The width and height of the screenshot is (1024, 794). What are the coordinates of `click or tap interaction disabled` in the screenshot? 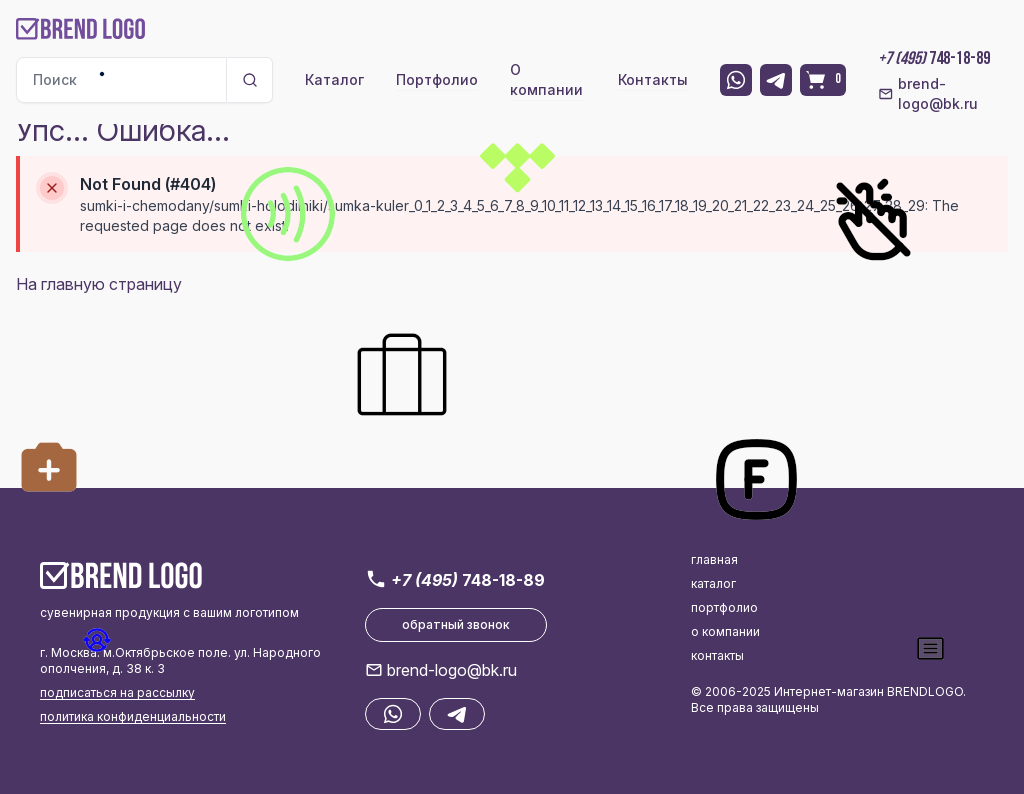 It's located at (873, 219).